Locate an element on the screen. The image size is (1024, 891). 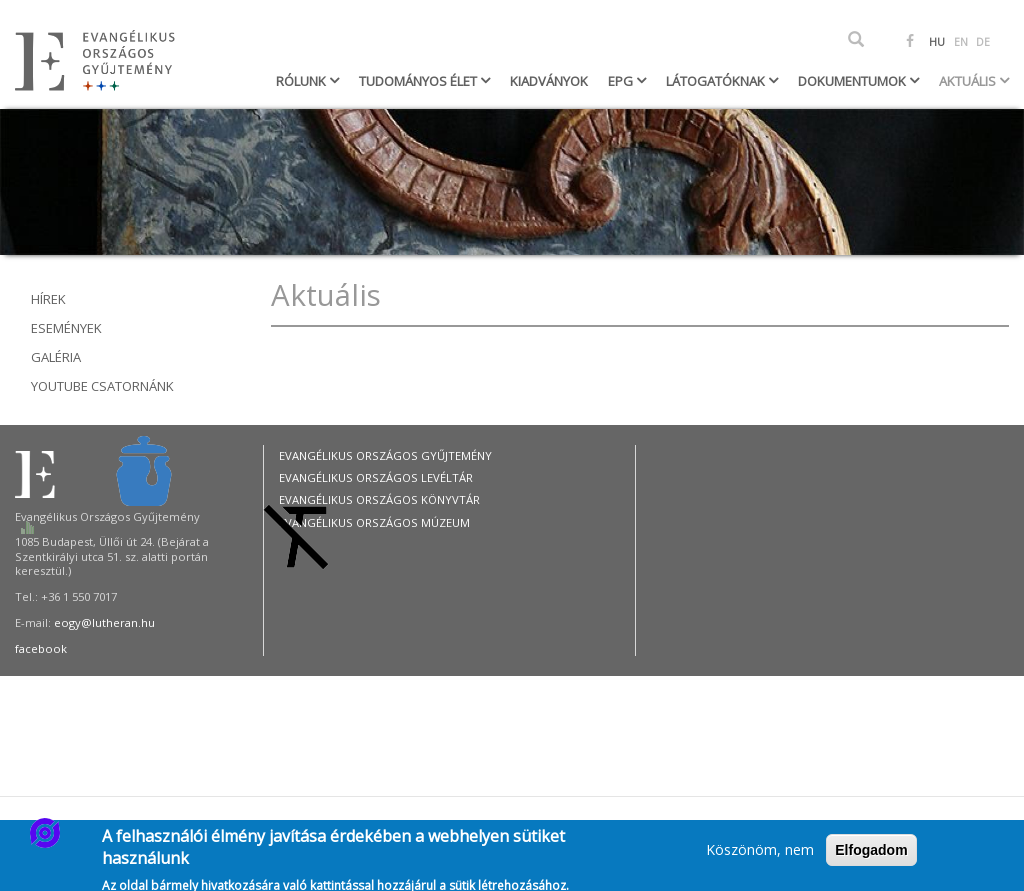
iconjar app logo is located at coordinates (144, 471).